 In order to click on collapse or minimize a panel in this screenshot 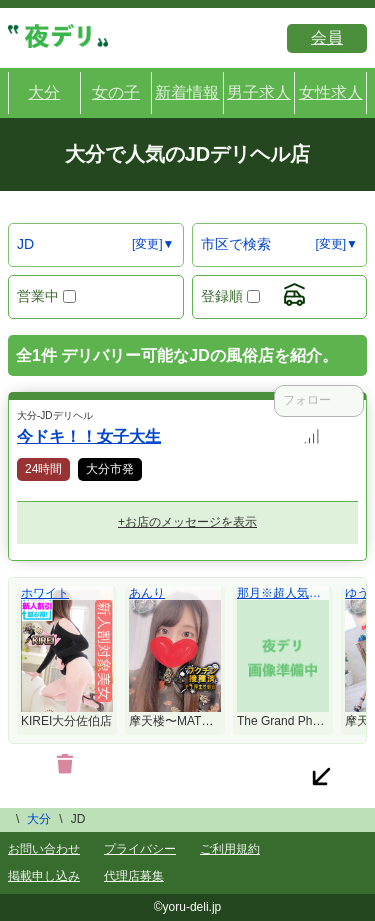, I will do `click(321, 776)`.